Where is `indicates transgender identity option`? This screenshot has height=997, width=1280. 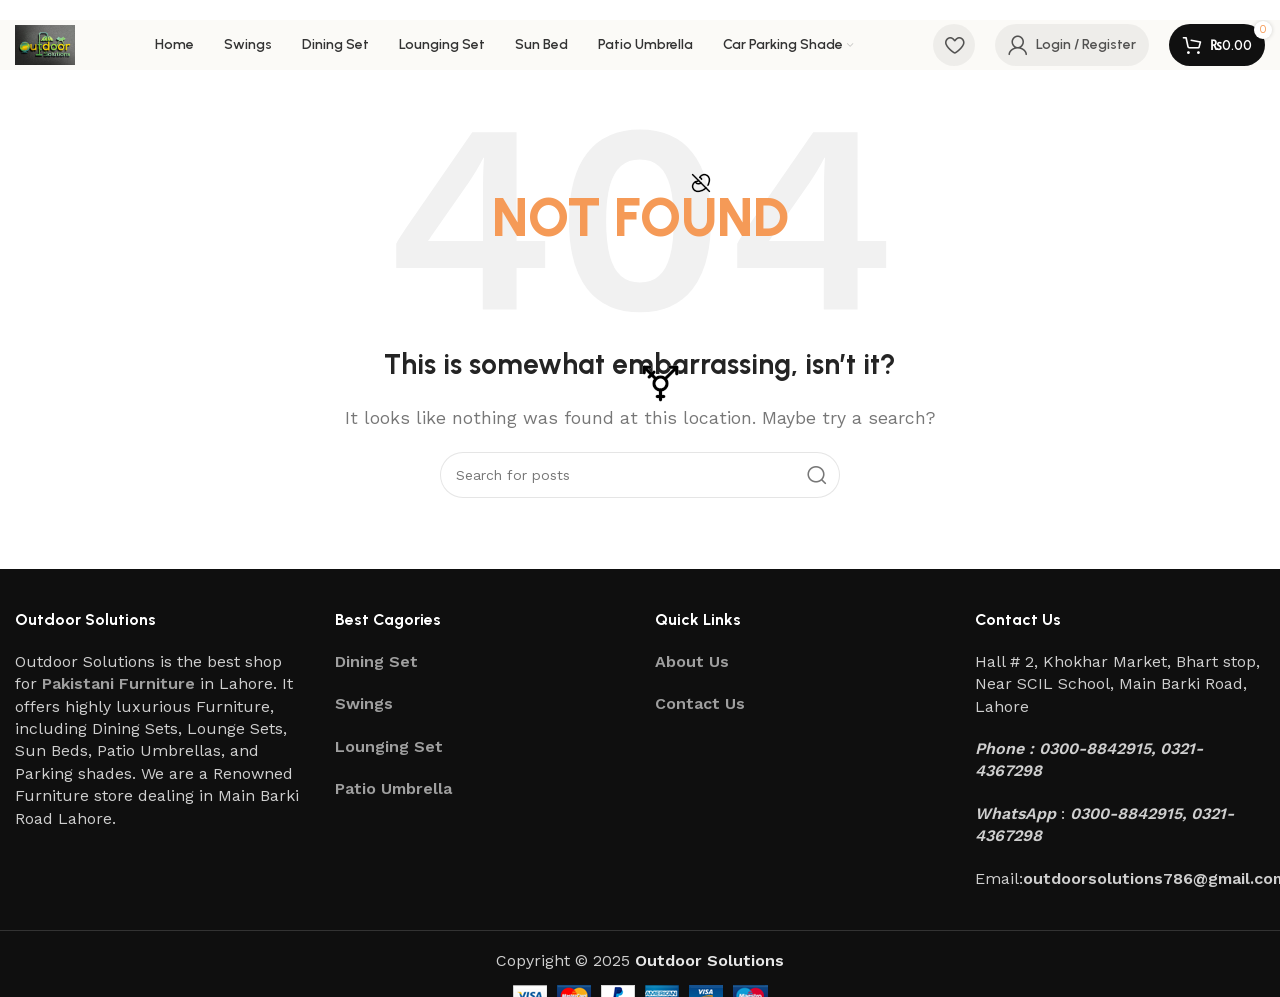
indicates transgender identity option is located at coordinates (660, 383).